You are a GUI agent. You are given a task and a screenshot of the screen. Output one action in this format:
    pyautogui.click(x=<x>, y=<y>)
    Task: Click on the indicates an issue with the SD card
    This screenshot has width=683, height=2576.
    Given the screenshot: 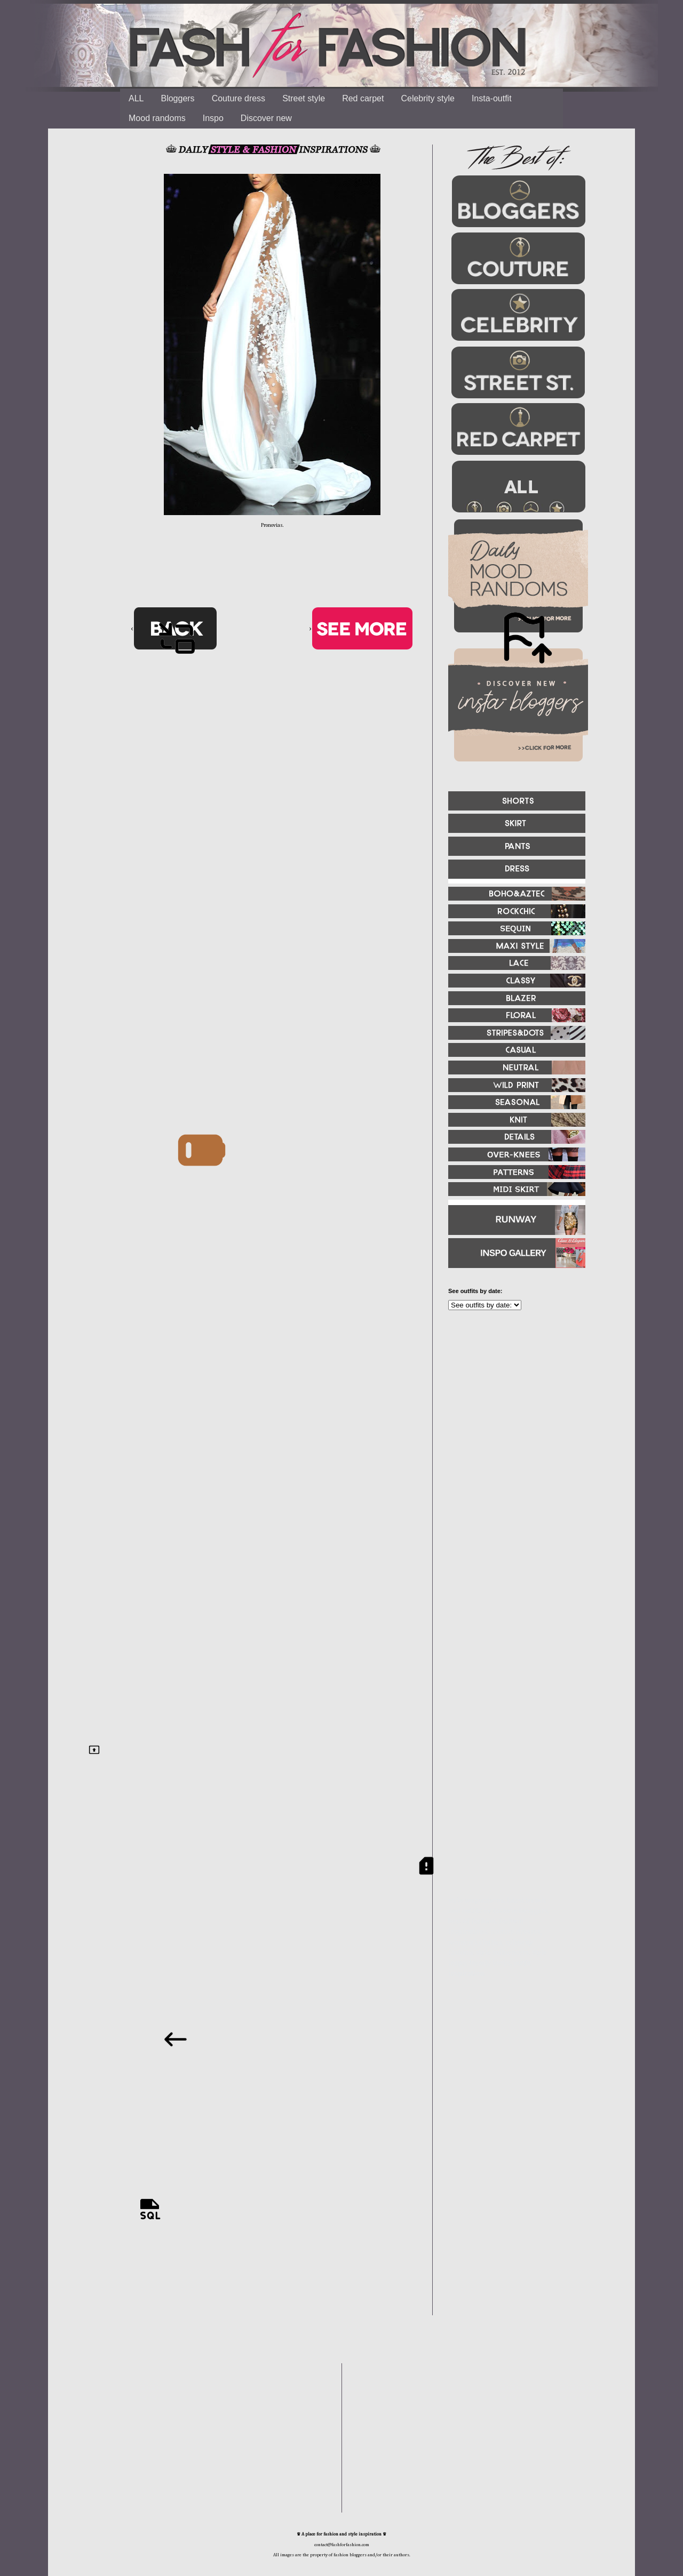 What is the action you would take?
    pyautogui.click(x=426, y=1866)
    